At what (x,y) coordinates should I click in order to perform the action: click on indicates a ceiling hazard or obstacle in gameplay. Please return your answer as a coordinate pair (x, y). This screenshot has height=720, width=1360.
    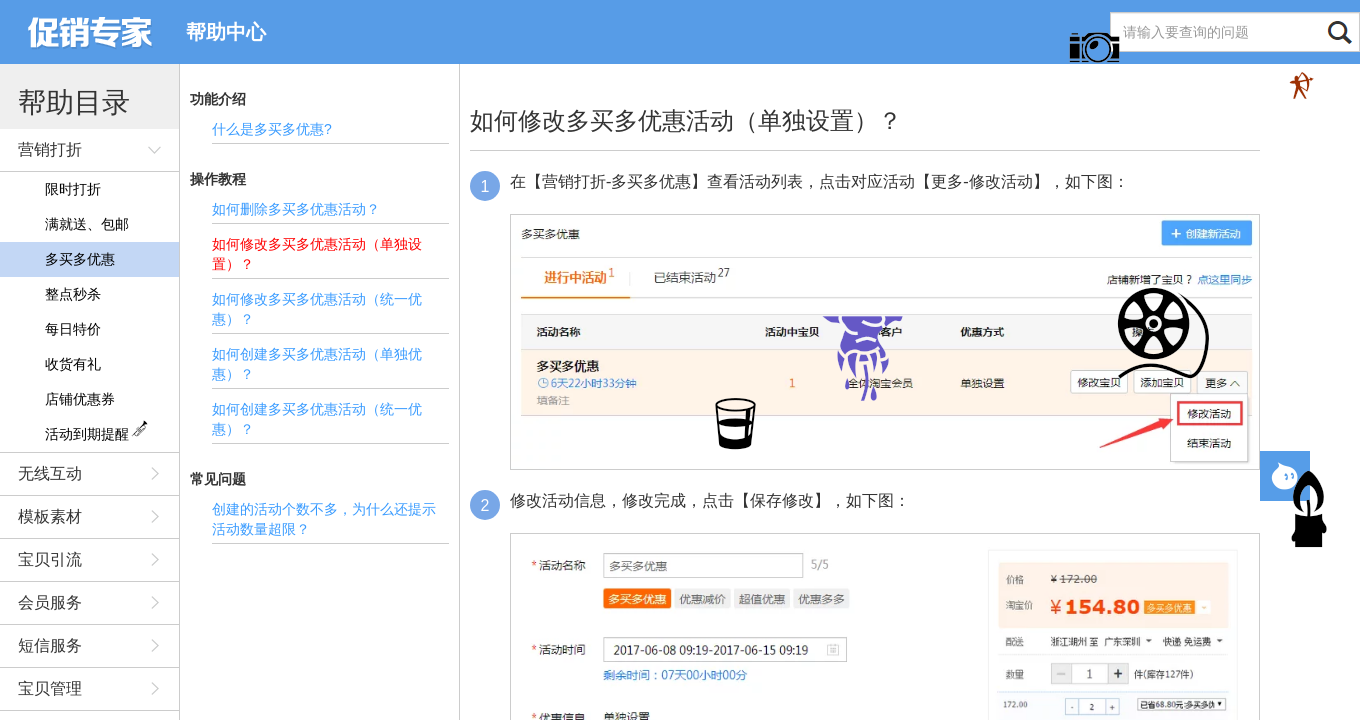
    Looking at the image, I should click on (862, 358).